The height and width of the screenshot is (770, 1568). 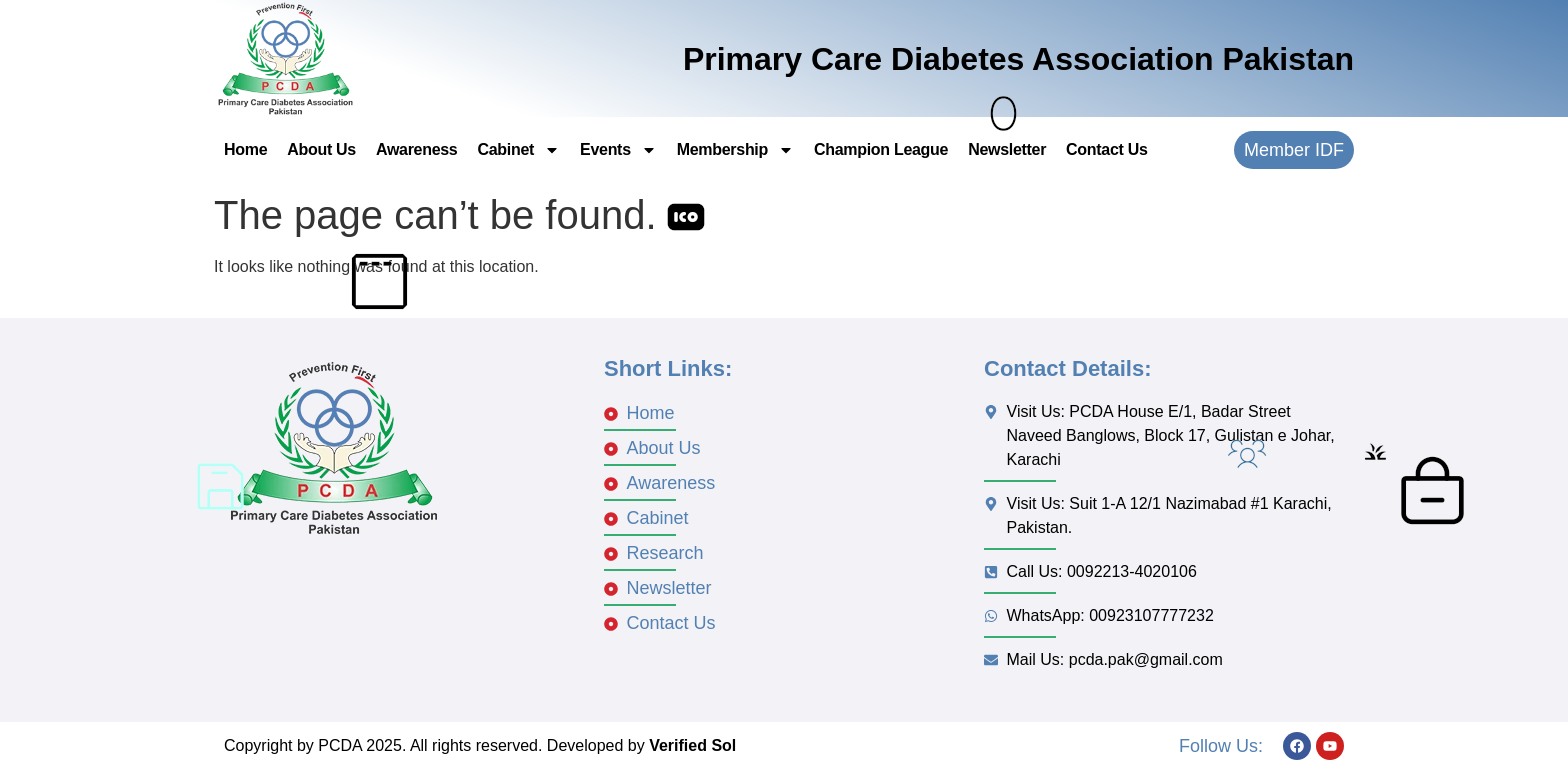 What do you see at coordinates (1247, 452) in the screenshot?
I see `view group members or team` at bounding box center [1247, 452].